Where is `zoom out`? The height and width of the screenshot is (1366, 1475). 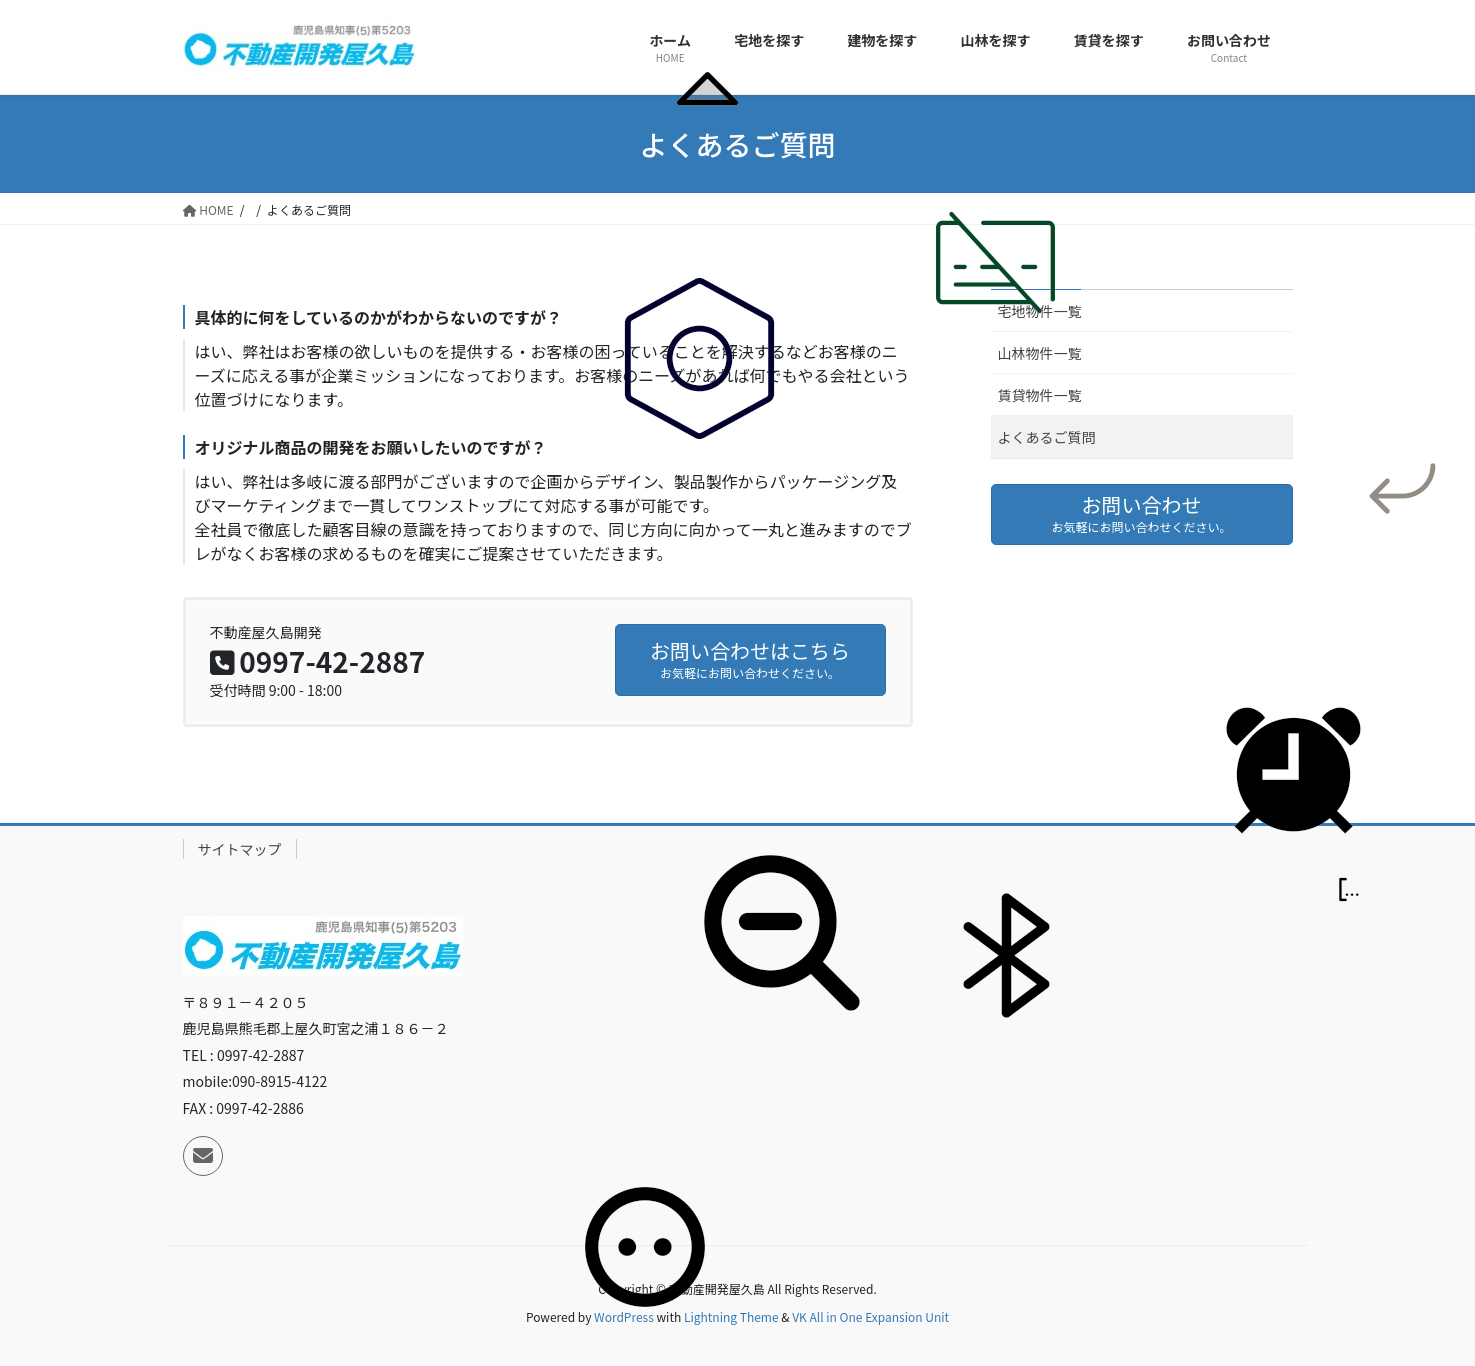
zoom out is located at coordinates (782, 933).